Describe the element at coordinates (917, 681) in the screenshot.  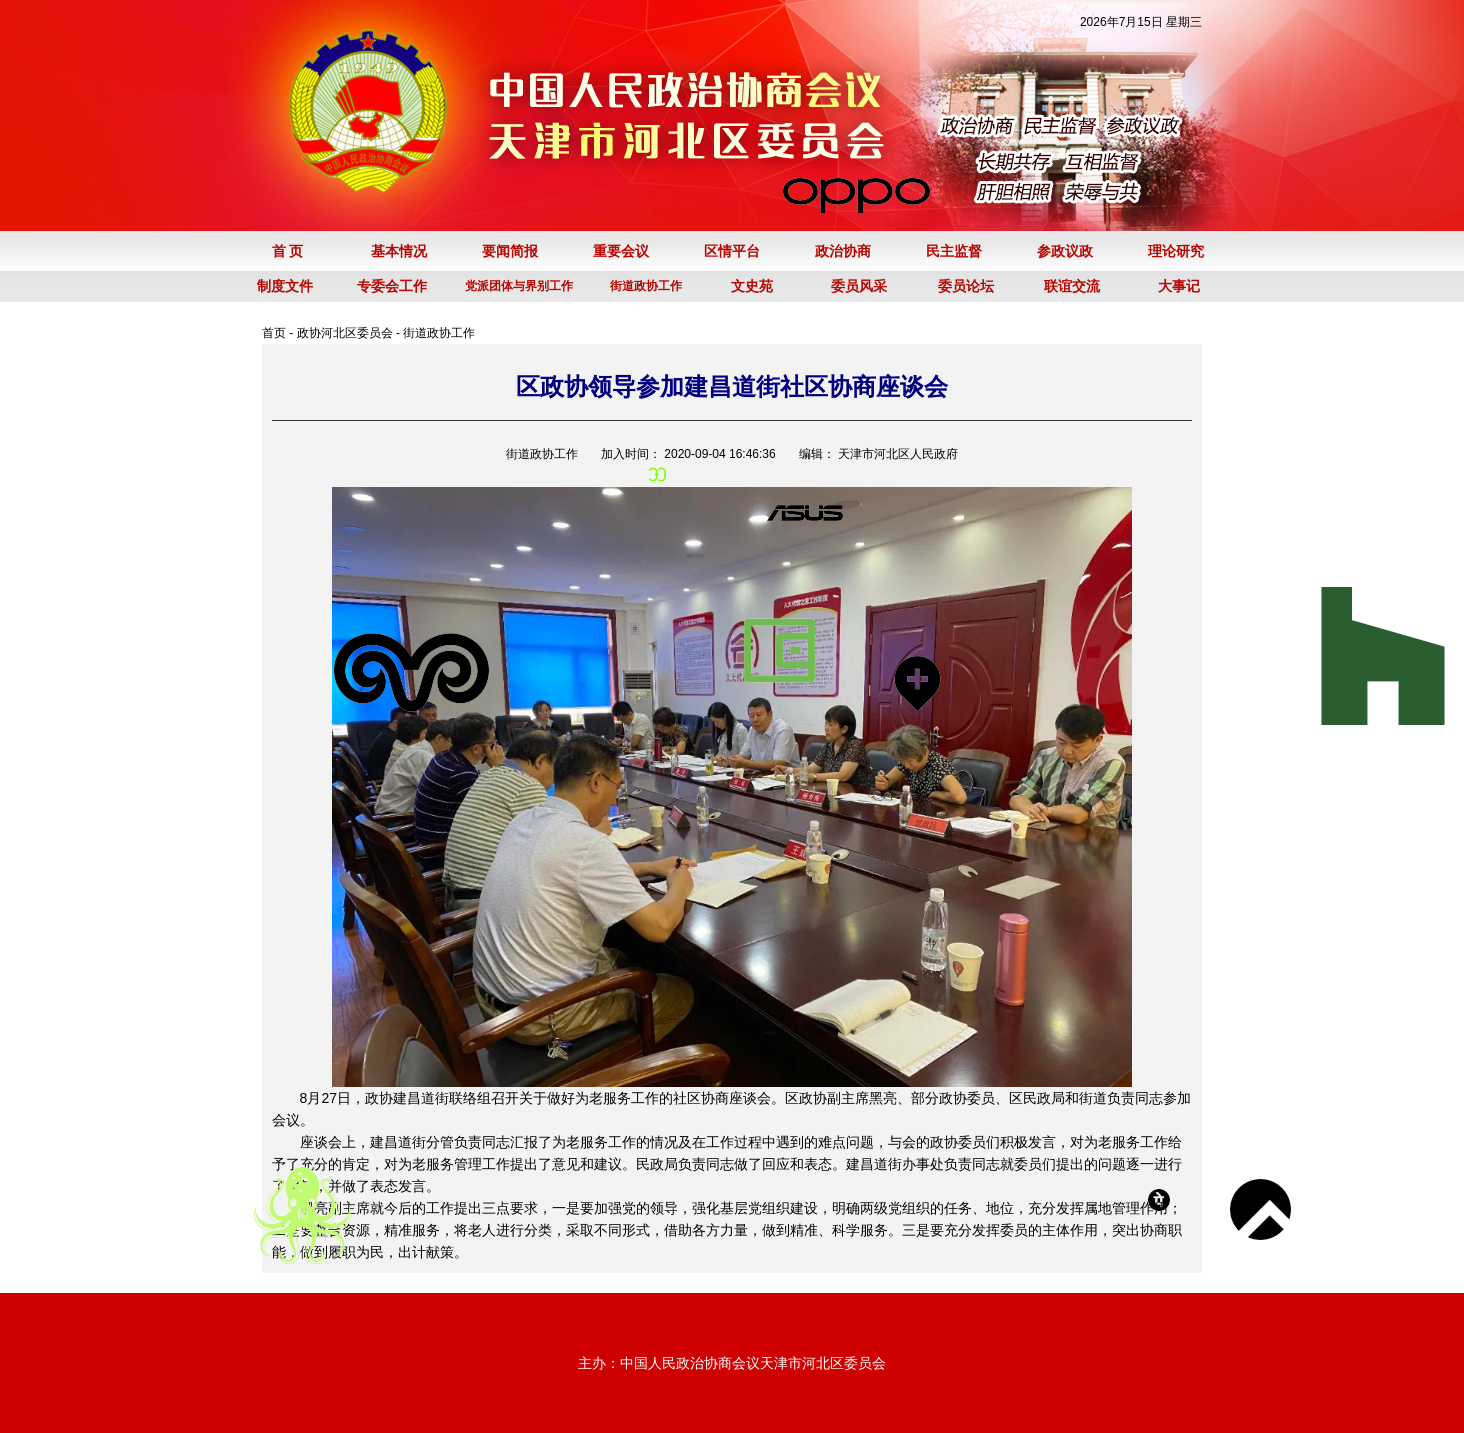
I see `add a new location pin` at that location.